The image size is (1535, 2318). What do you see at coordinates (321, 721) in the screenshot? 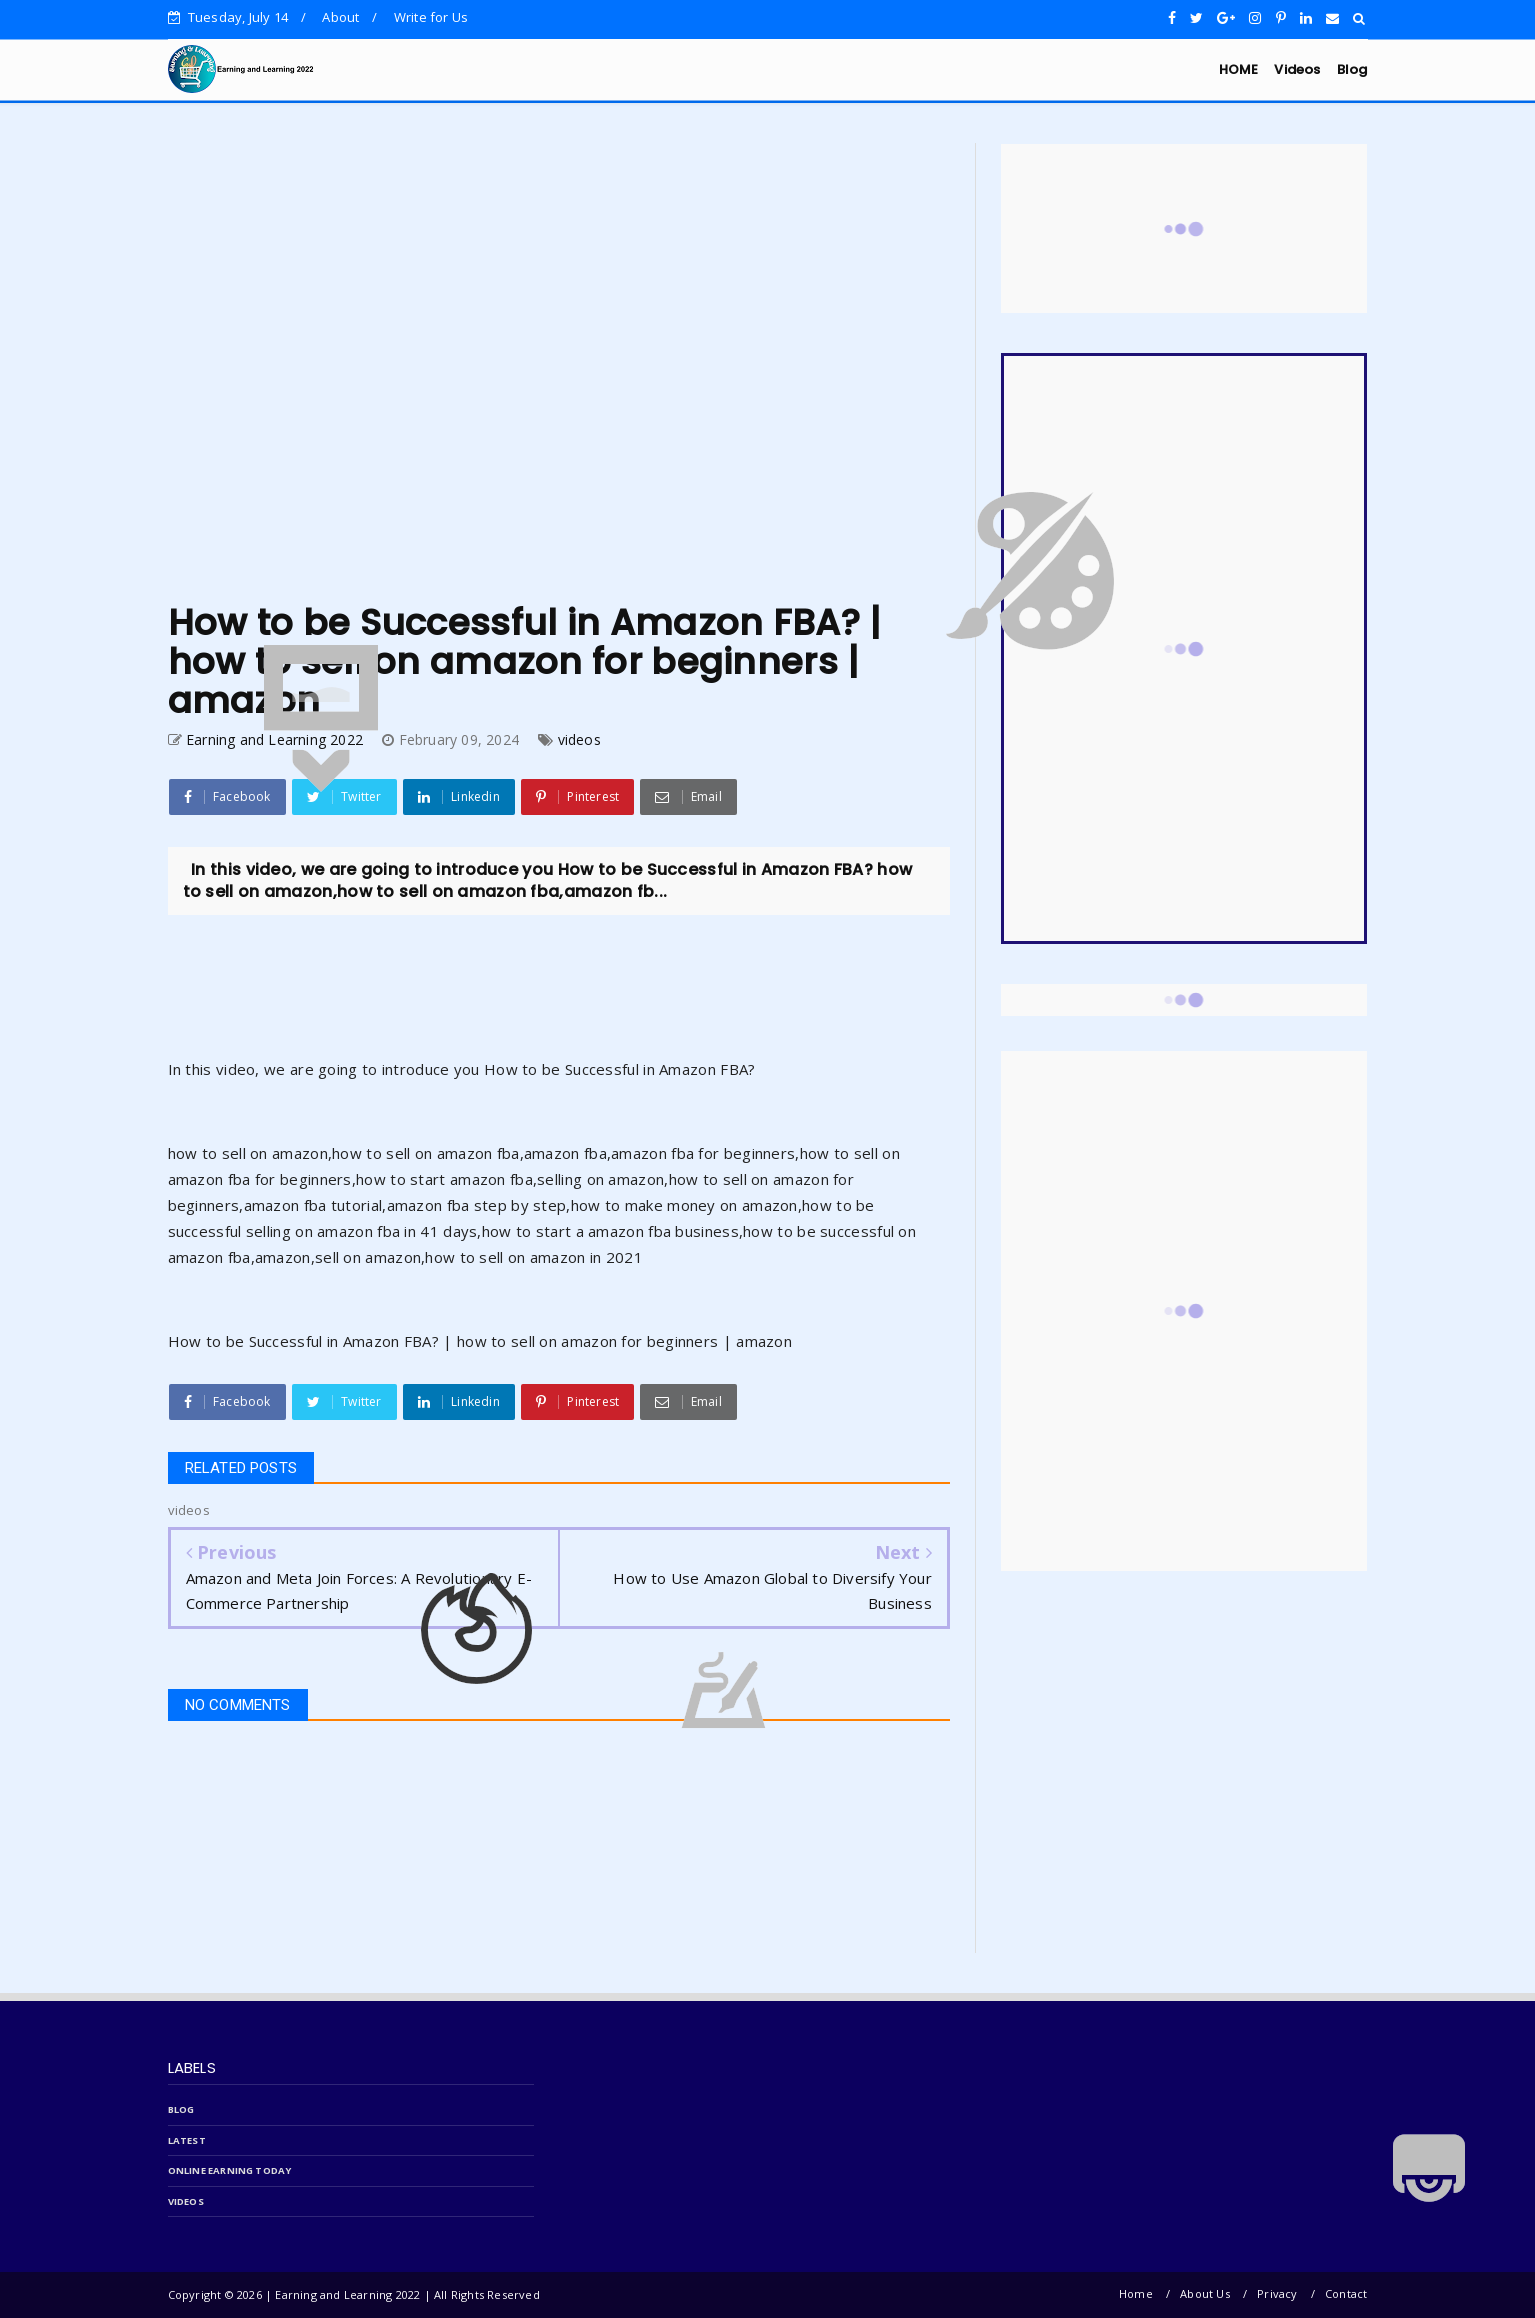
I see `insert an image into the document` at bounding box center [321, 721].